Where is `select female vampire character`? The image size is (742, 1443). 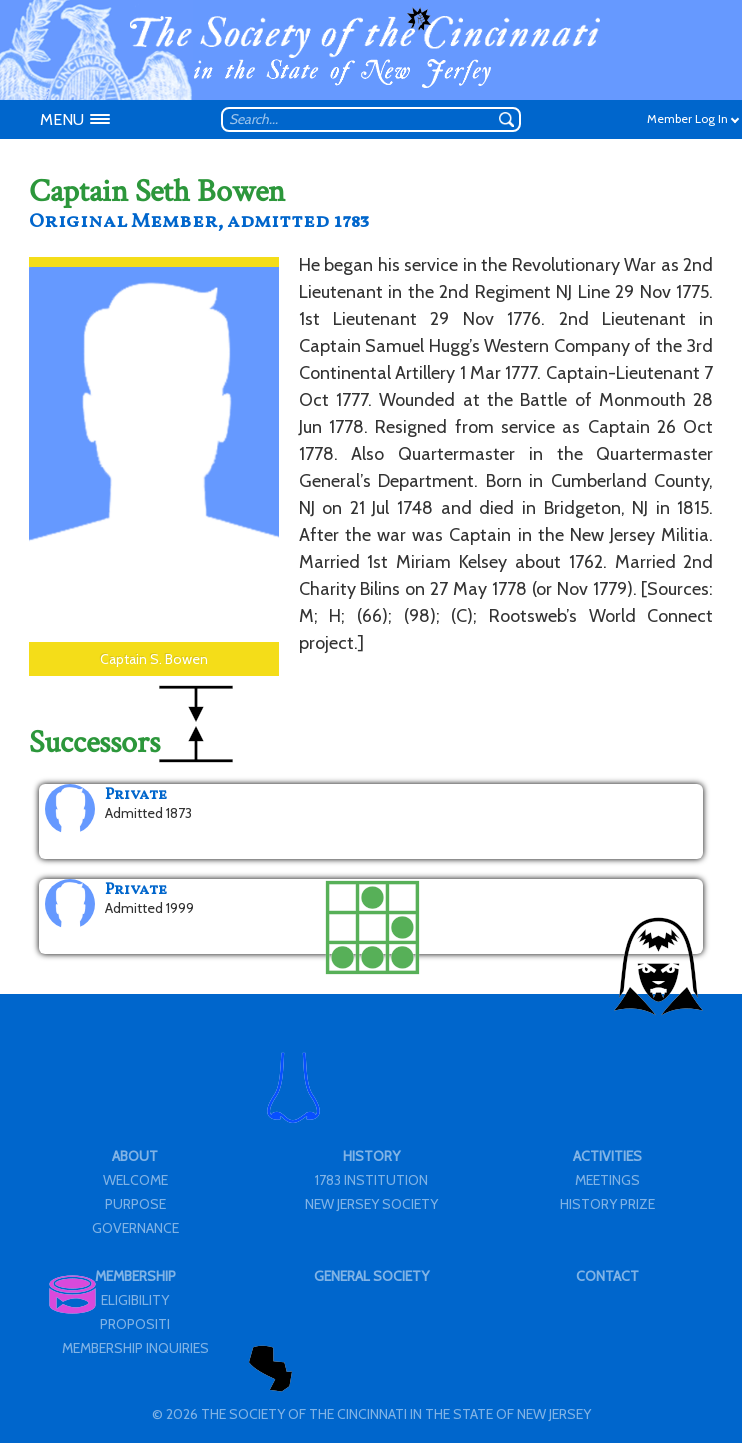 select female vampire character is located at coordinates (658, 966).